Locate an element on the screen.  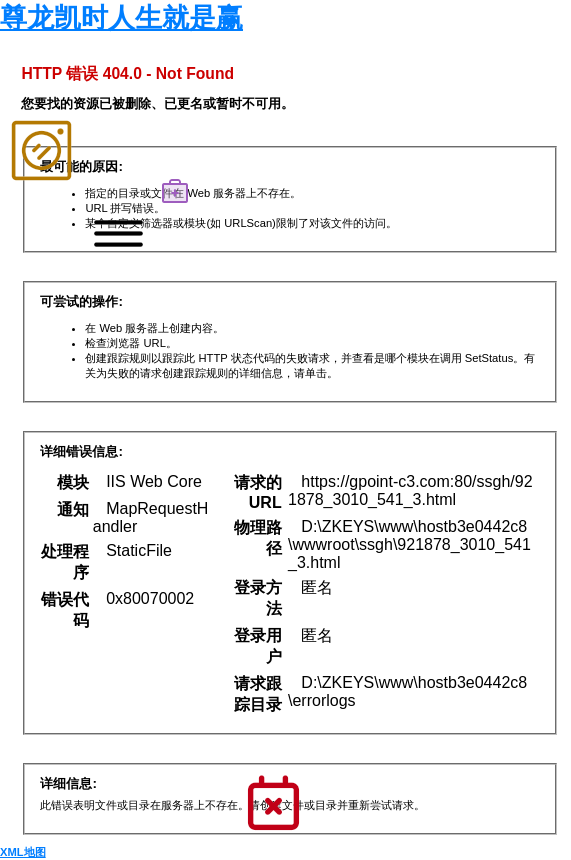
access laundry or appliance controls is located at coordinates (41, 150).